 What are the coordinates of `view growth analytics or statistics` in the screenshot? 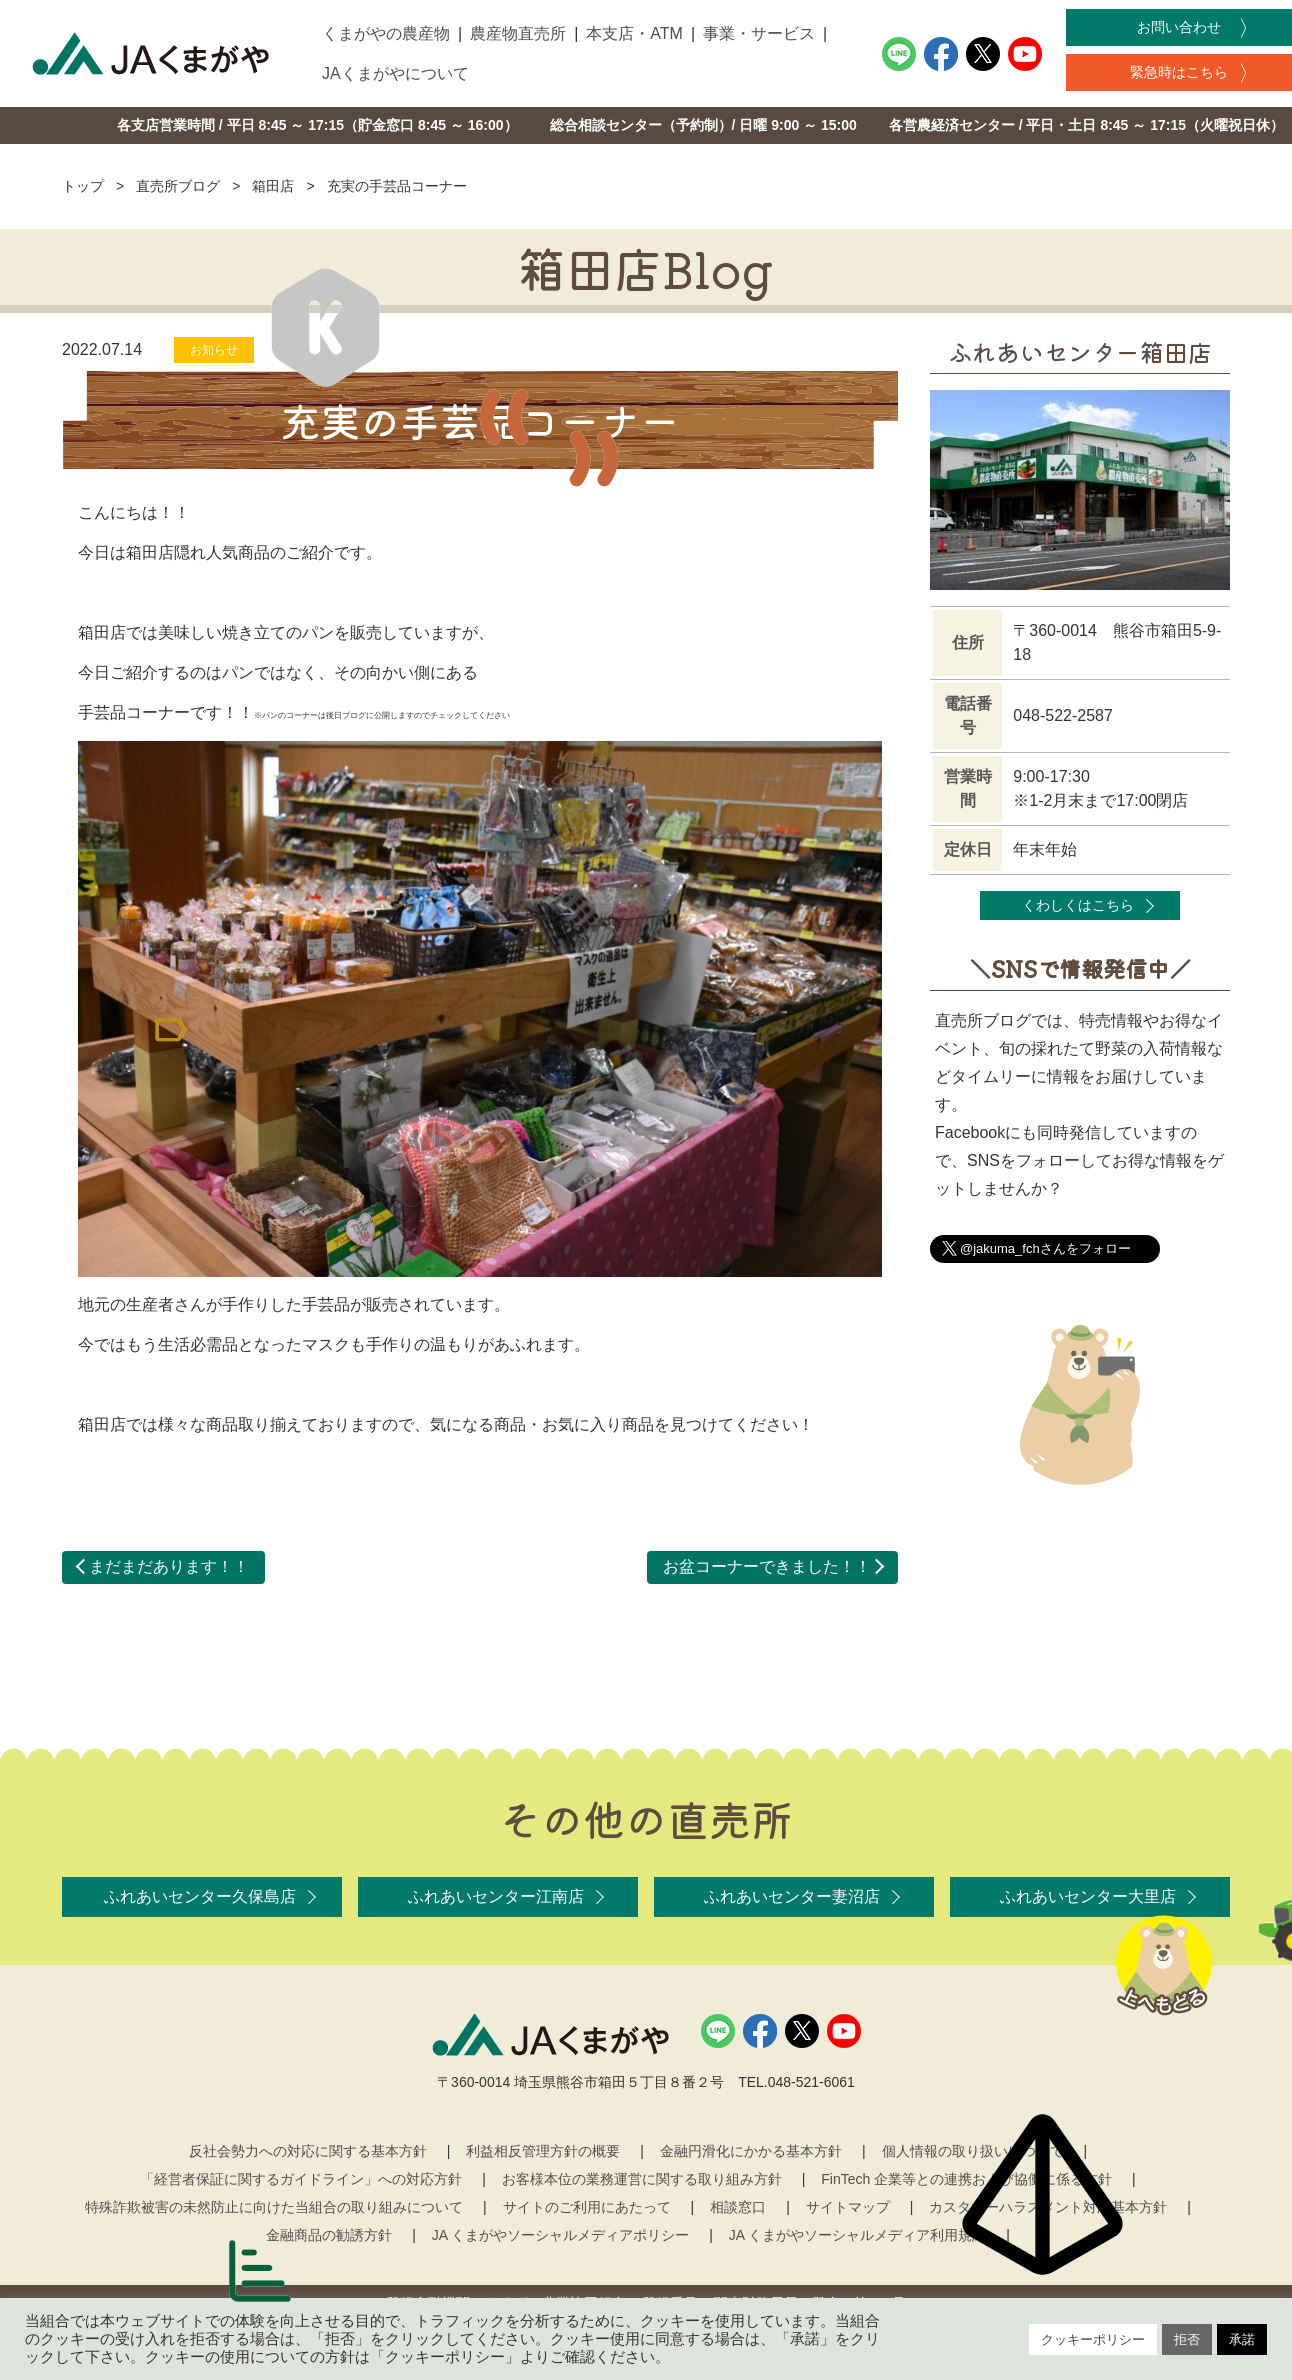 It's located at (260, 2271).